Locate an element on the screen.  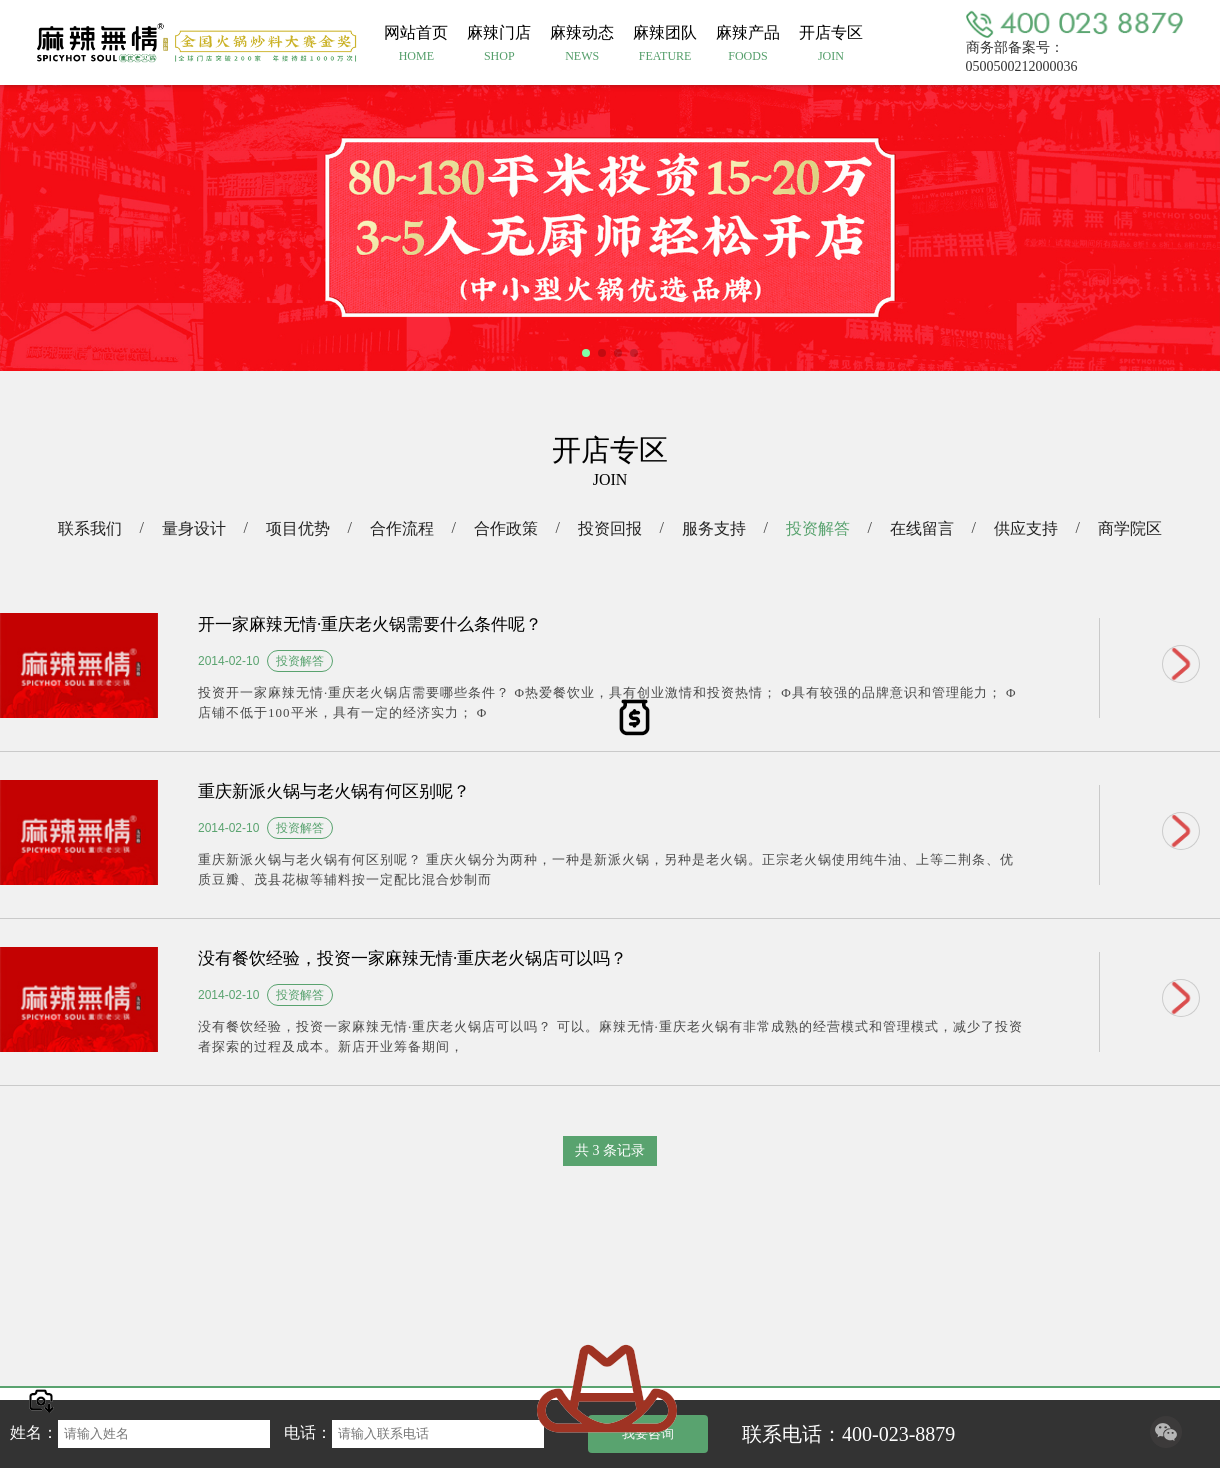
leave a tip or donation is located at coordinates (634, 716).